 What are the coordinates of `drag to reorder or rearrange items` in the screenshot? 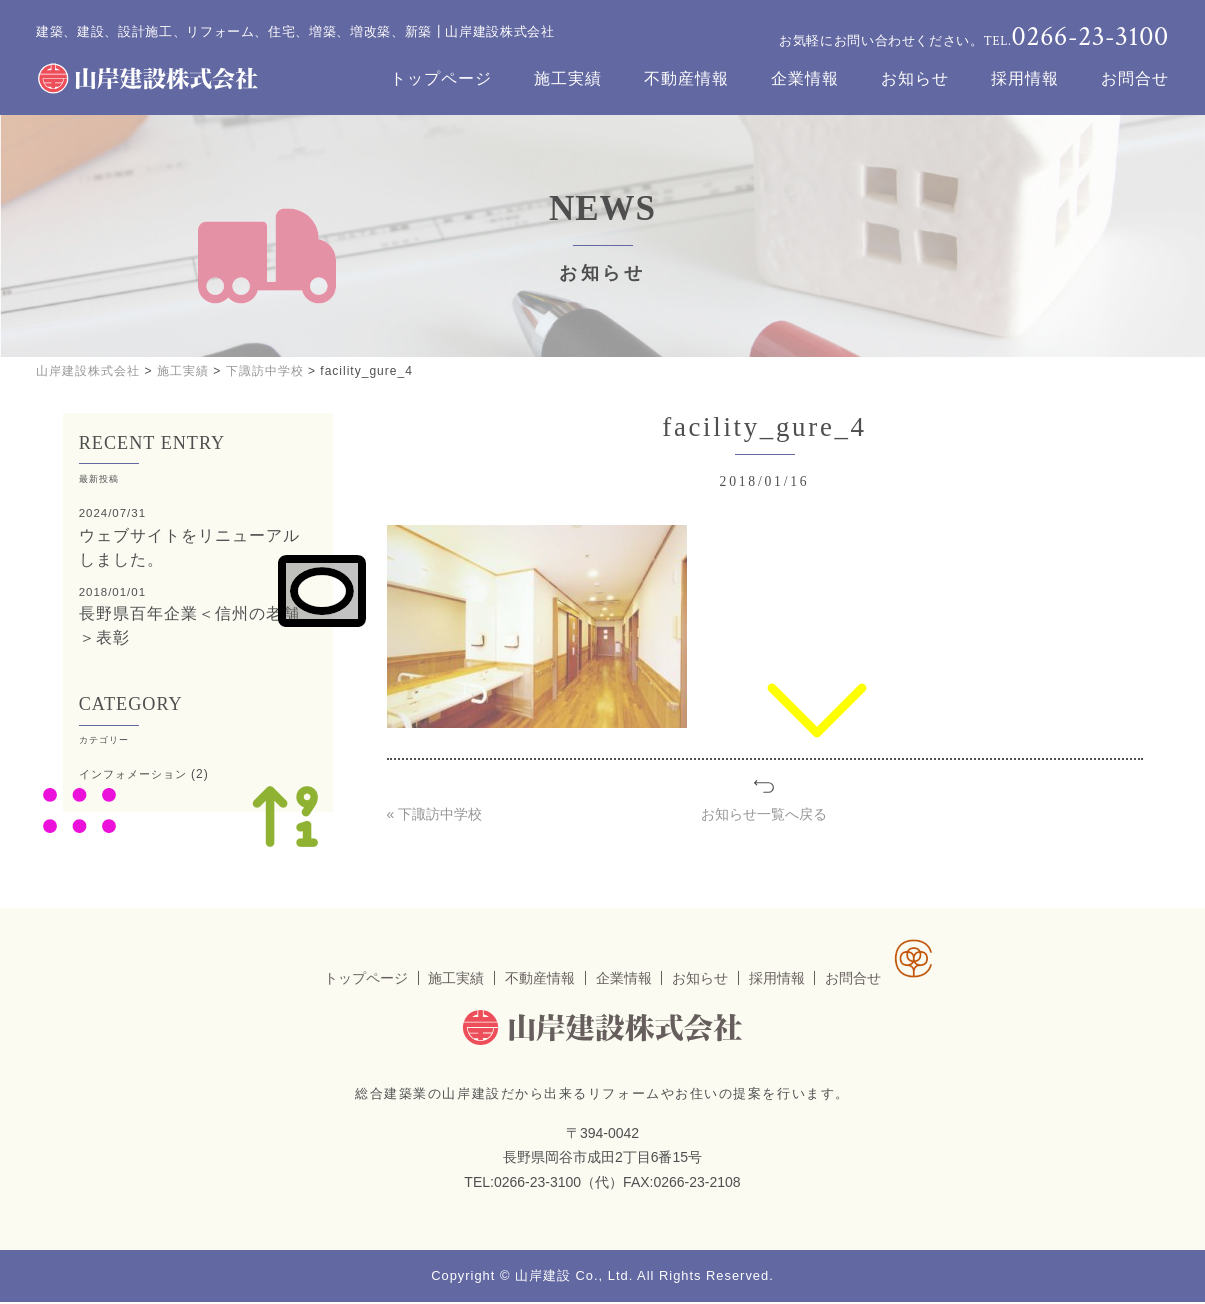 It's located at (79, 810).